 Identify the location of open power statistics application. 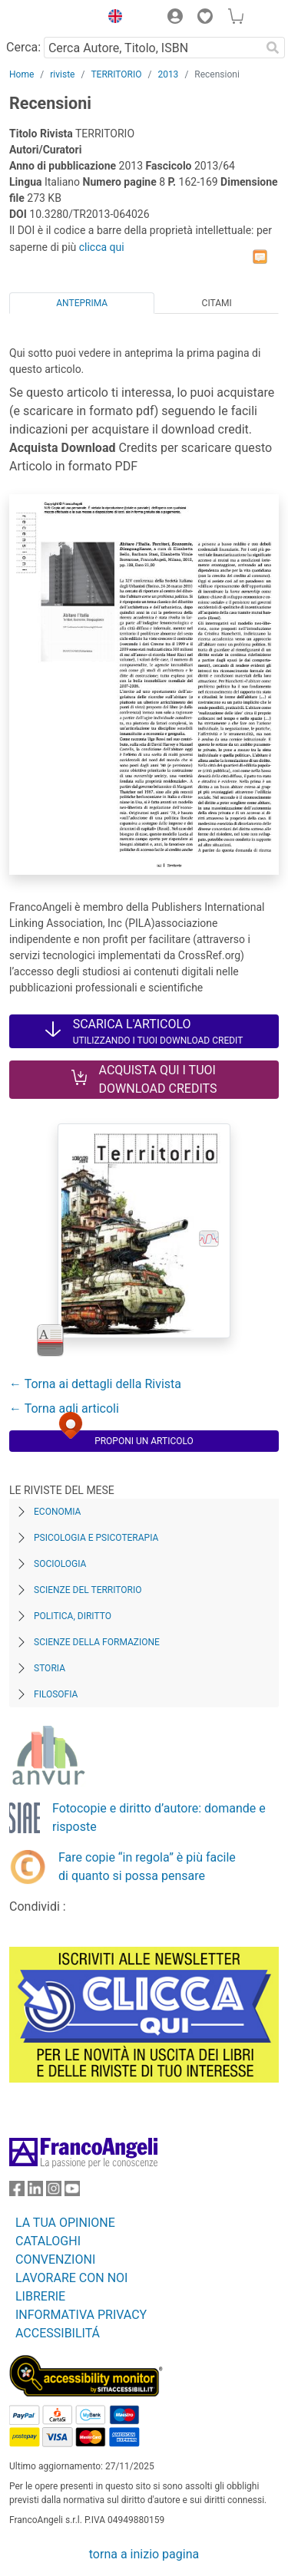
(209, 1239).